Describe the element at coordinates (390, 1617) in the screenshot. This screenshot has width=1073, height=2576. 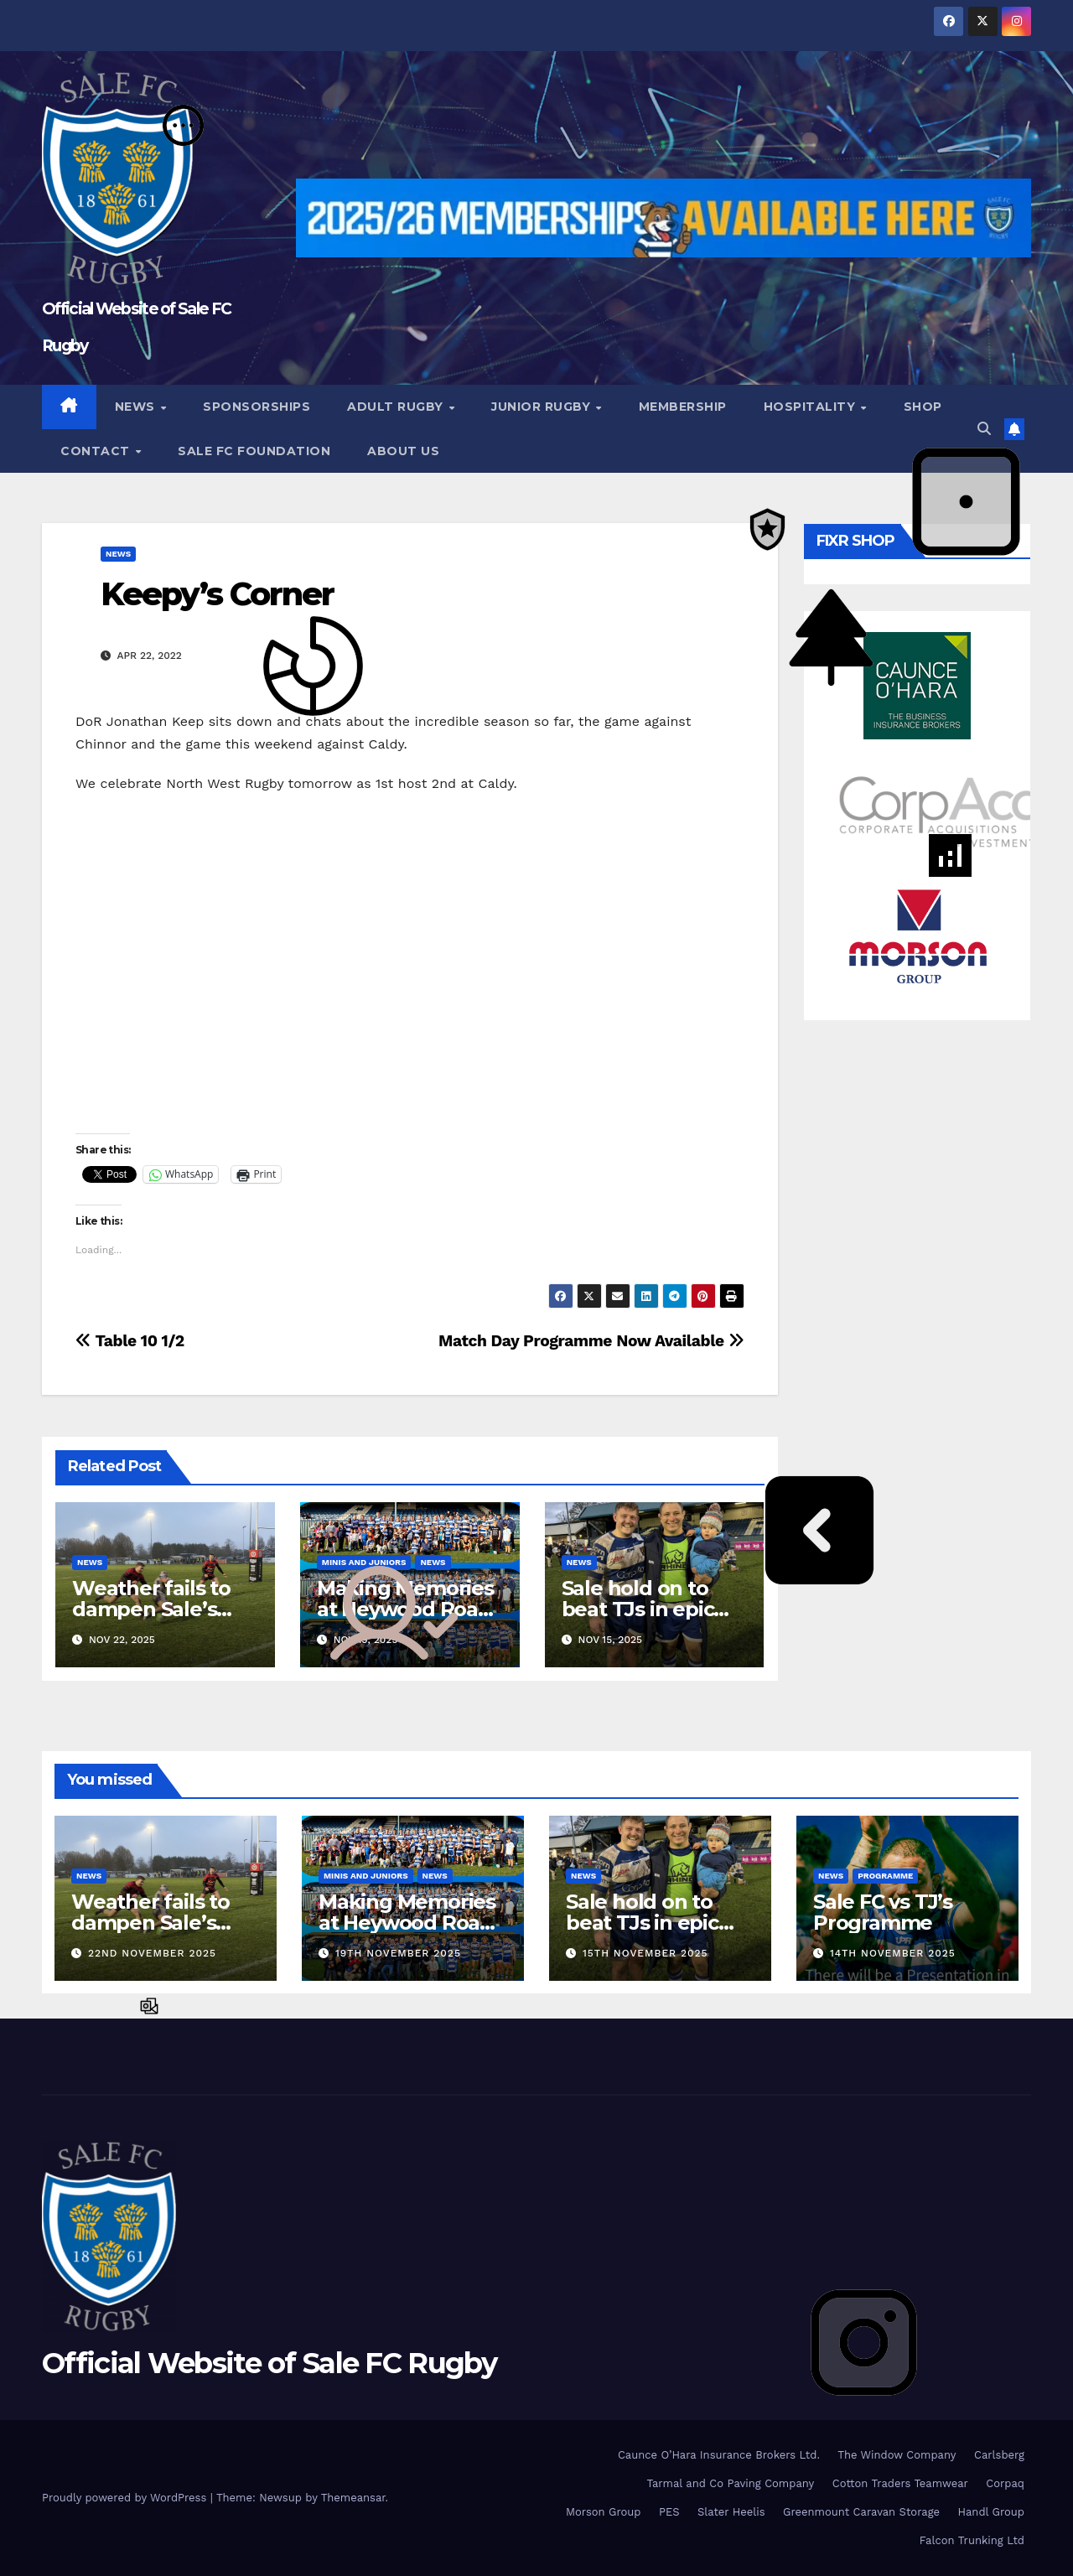
I see `verify or confirm user identity` at that location.